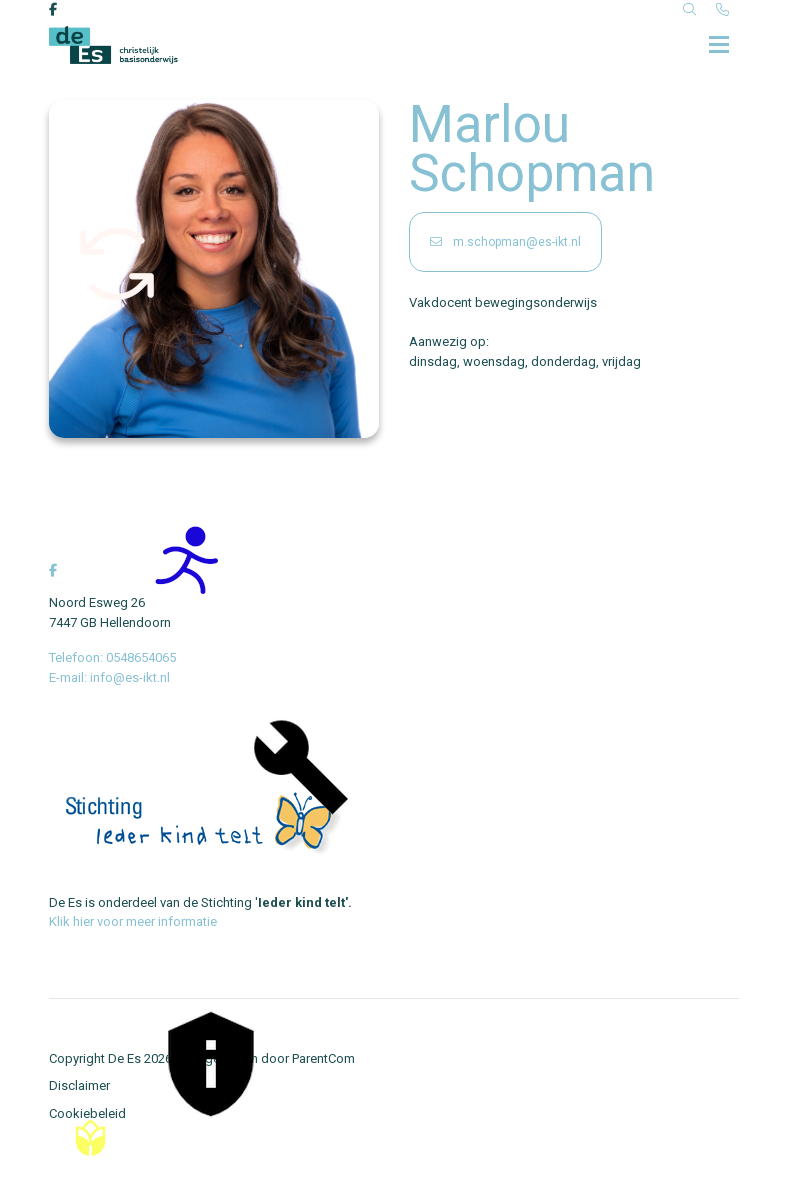 The image size is (788, 1189). Describe the element at coordinates (188, 559) in the screenshot. I see `start a running or fitness activity` at that location.